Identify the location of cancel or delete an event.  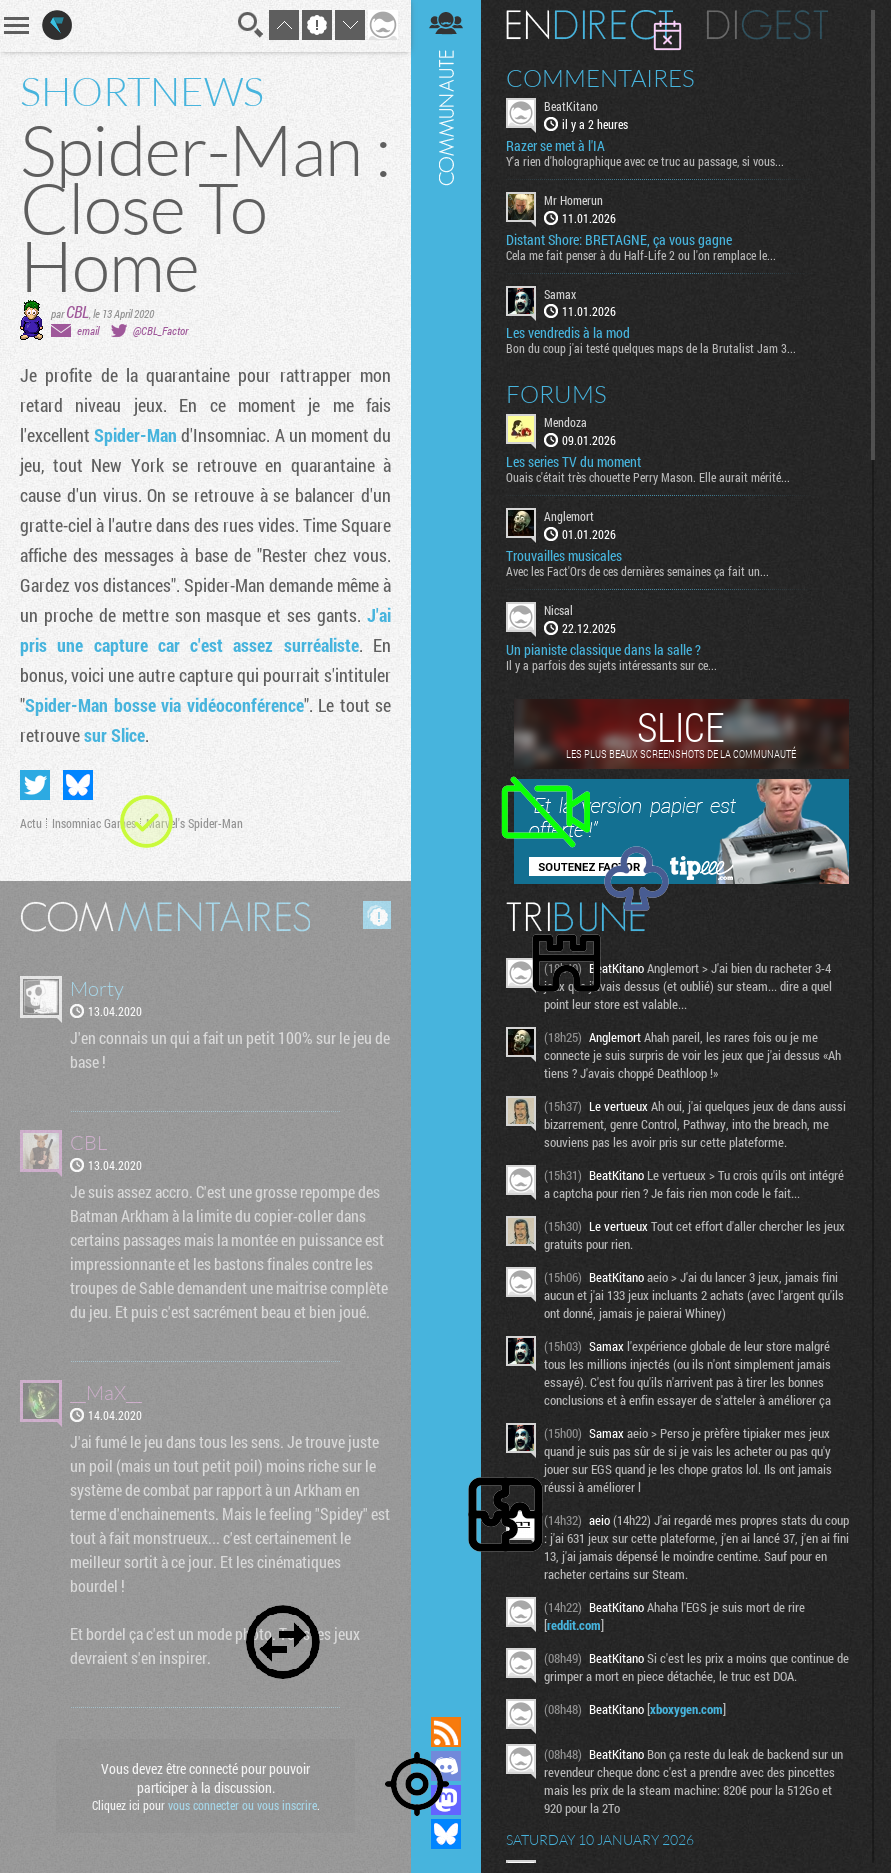
(667, 36).